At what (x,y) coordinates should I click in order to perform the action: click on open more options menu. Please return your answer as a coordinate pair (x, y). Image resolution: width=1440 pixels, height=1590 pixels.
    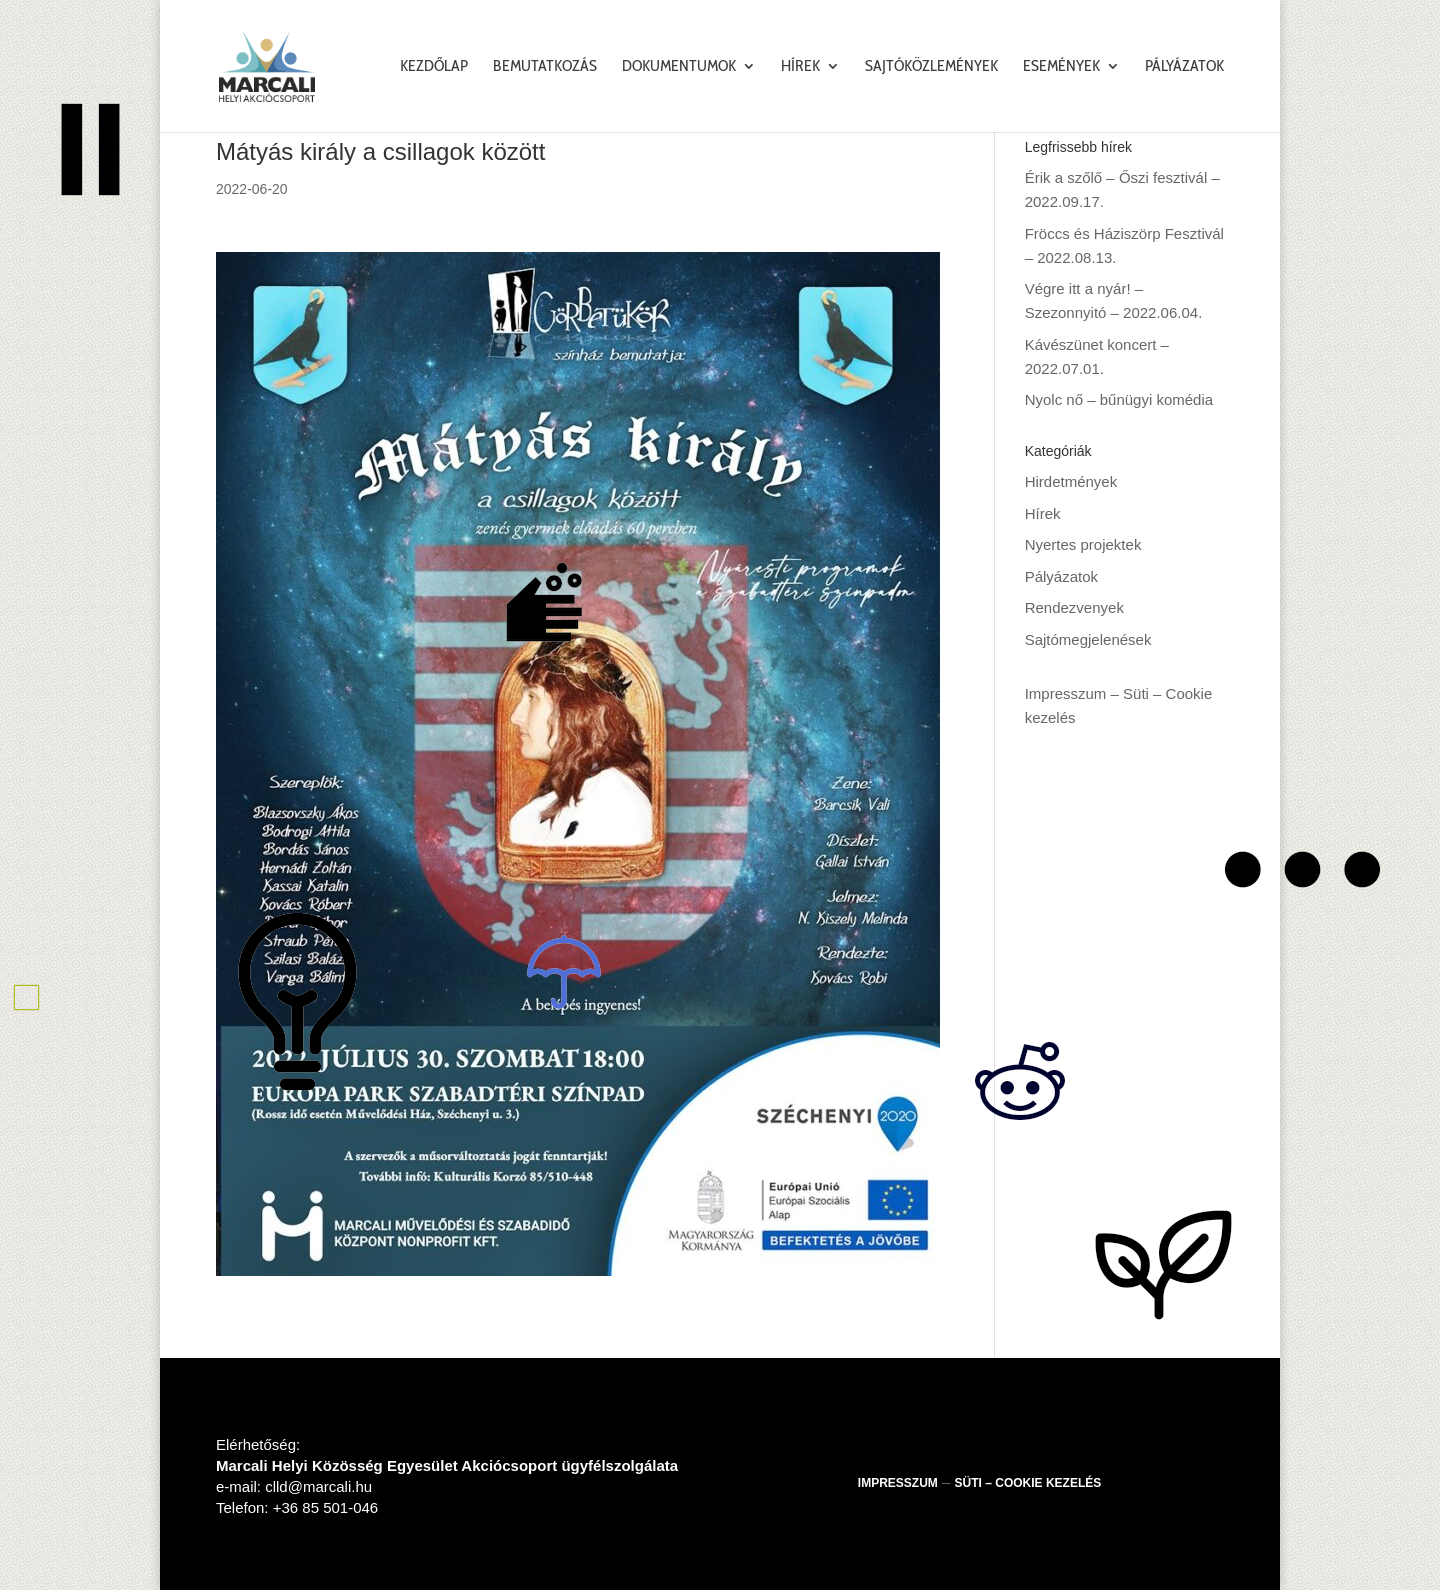
    Looking at the image, I should click on (1302, 869).